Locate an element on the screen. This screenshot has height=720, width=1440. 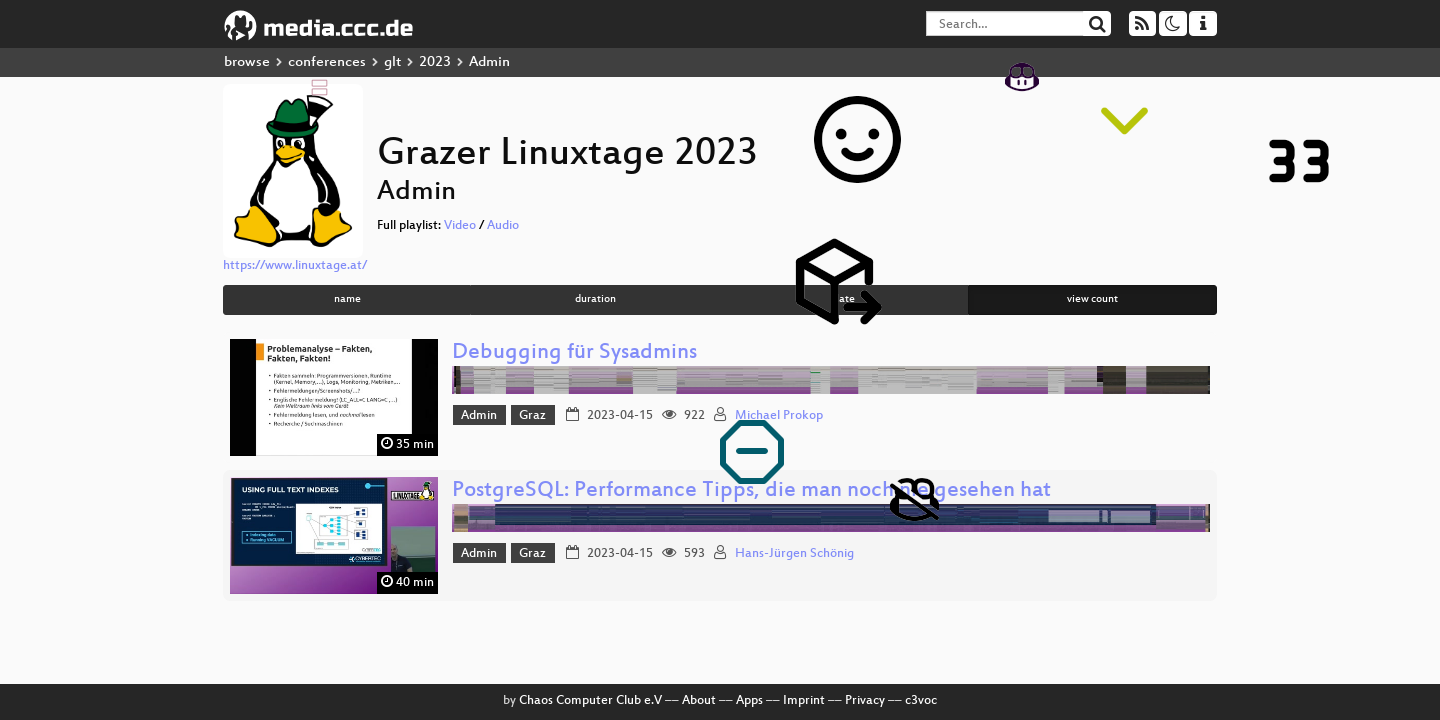
add emoji or reaction to content is located at coordinates (857, 139).